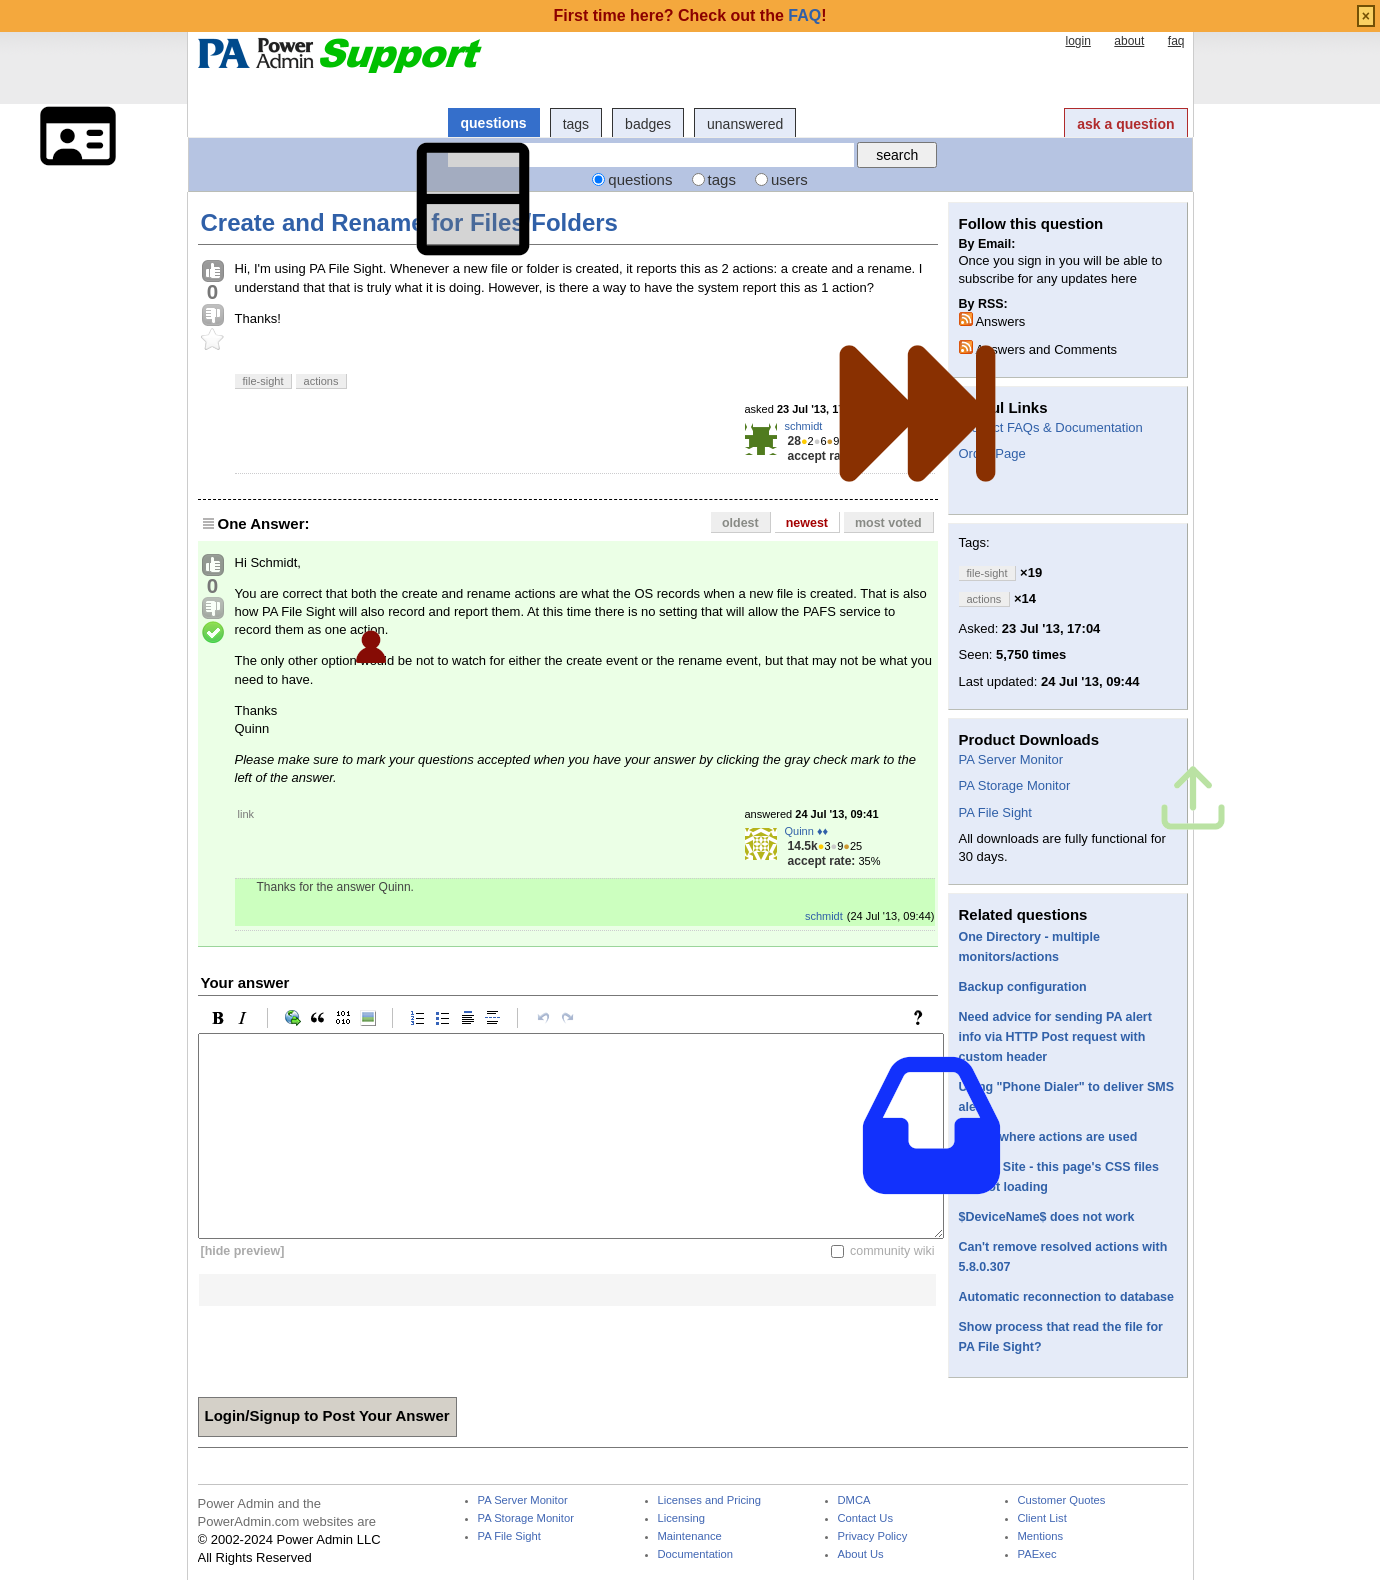  What do you see at coordinates (473, 199) in the screenshot?
I see `split view into top and bottom panels` at bounding box center [473, 199].